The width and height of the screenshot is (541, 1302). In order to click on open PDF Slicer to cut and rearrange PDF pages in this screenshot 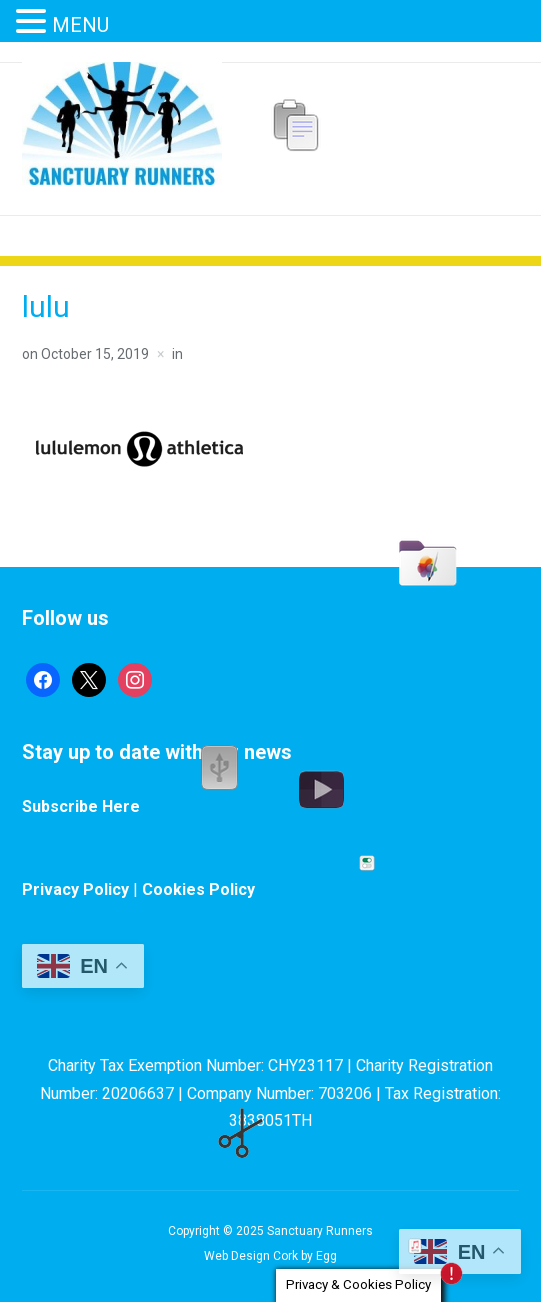, I will do `click(240, 1131)`.